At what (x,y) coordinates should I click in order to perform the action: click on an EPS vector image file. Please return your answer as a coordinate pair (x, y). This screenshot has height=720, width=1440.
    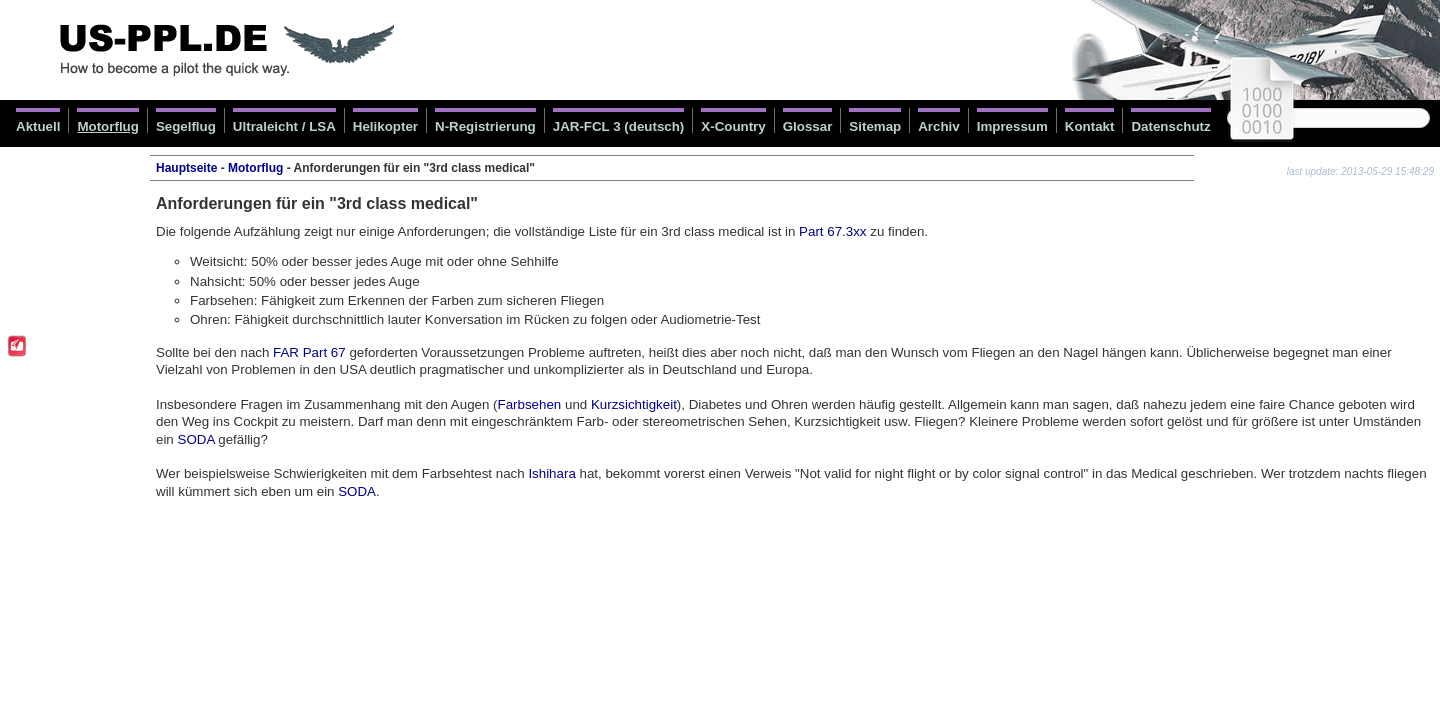
    Looking at the image, I should click on (17, 346).